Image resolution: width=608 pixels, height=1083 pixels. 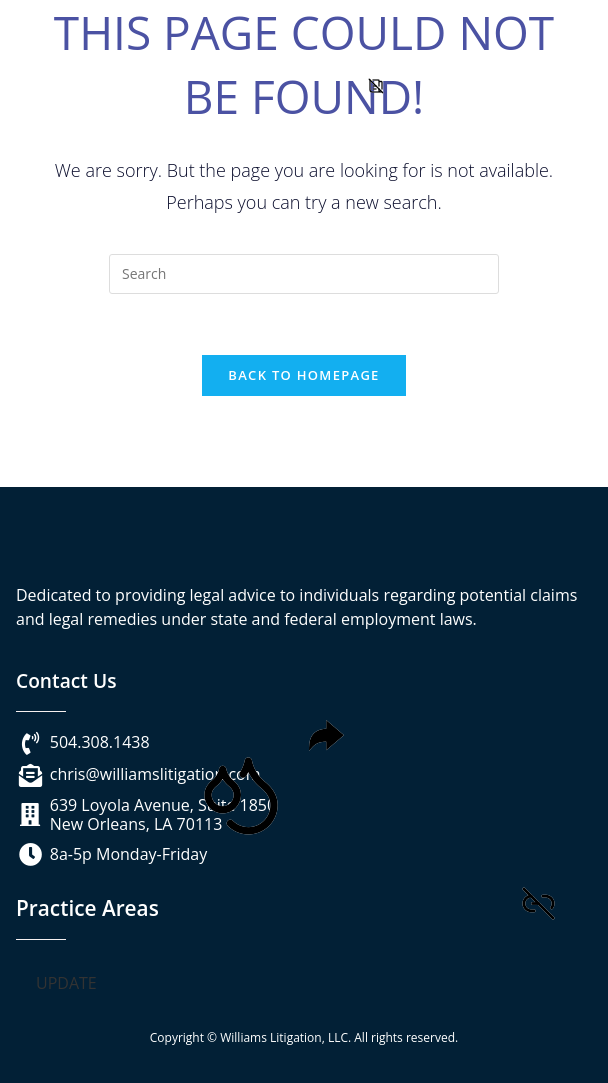 I want to click on share or forward content, so click(x=326, y=735).